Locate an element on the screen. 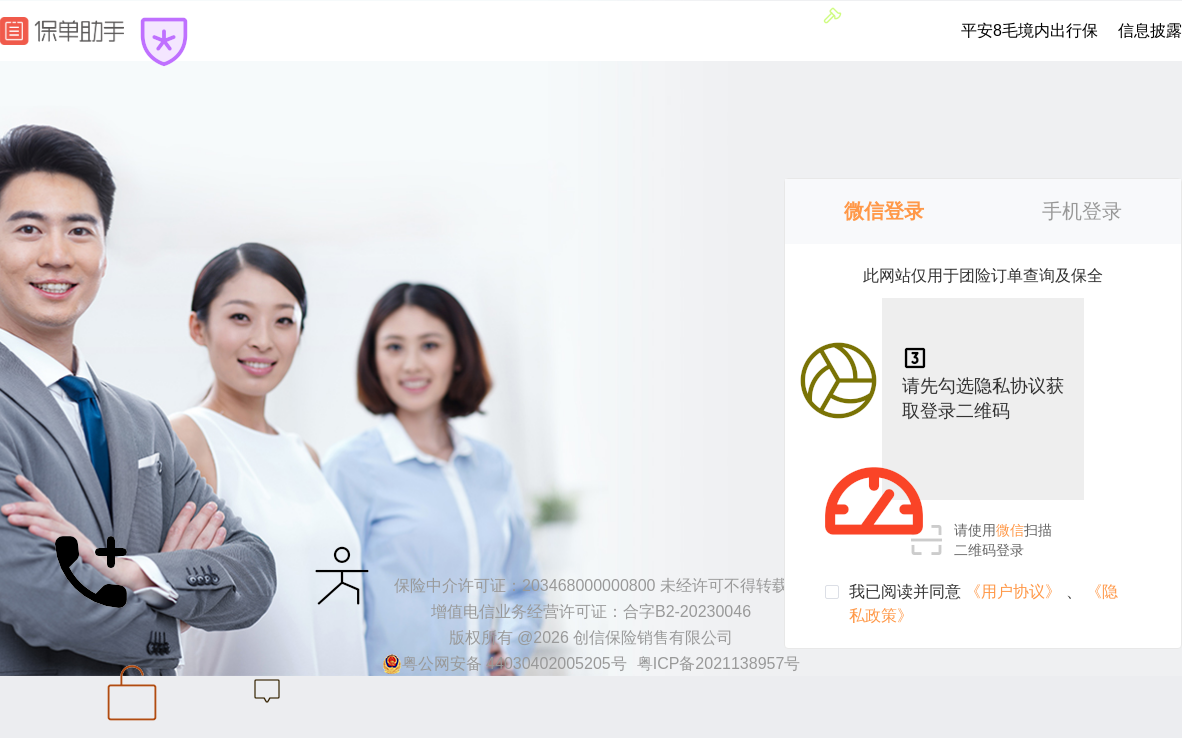 This screenshot has width=1182, height=738. view volleyball or beach sports activities is located at coordinates (838, 380).